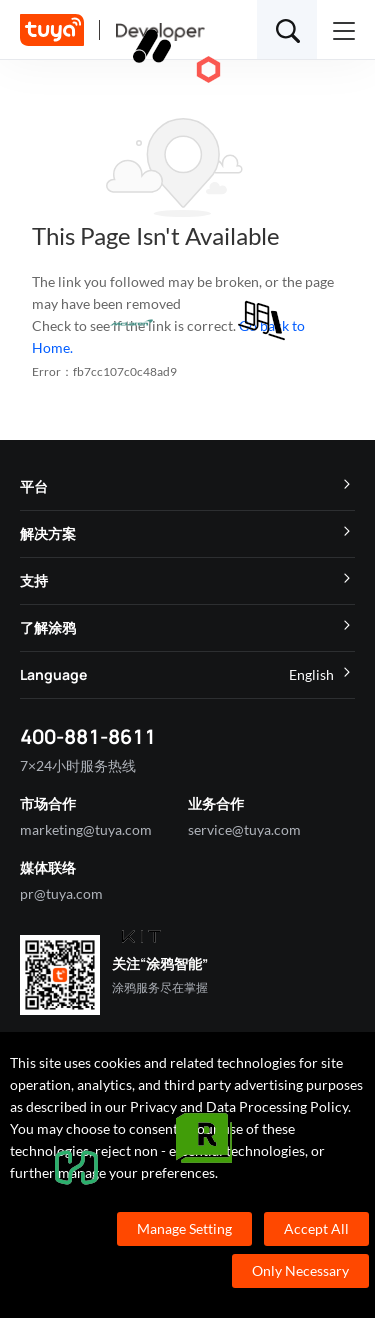 This screenshot has width=375, height=1318. I want to click on McLaren brand logo, so click(131, 322).